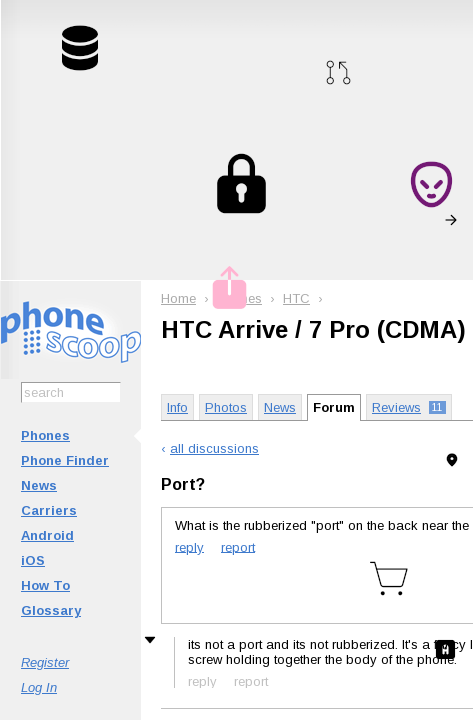 This screenshot has width=473, height=720. What do you see at coordinates (452, 460) in the screenshot?
I see `view or set a location on the map` at bounding box center [452, 460].